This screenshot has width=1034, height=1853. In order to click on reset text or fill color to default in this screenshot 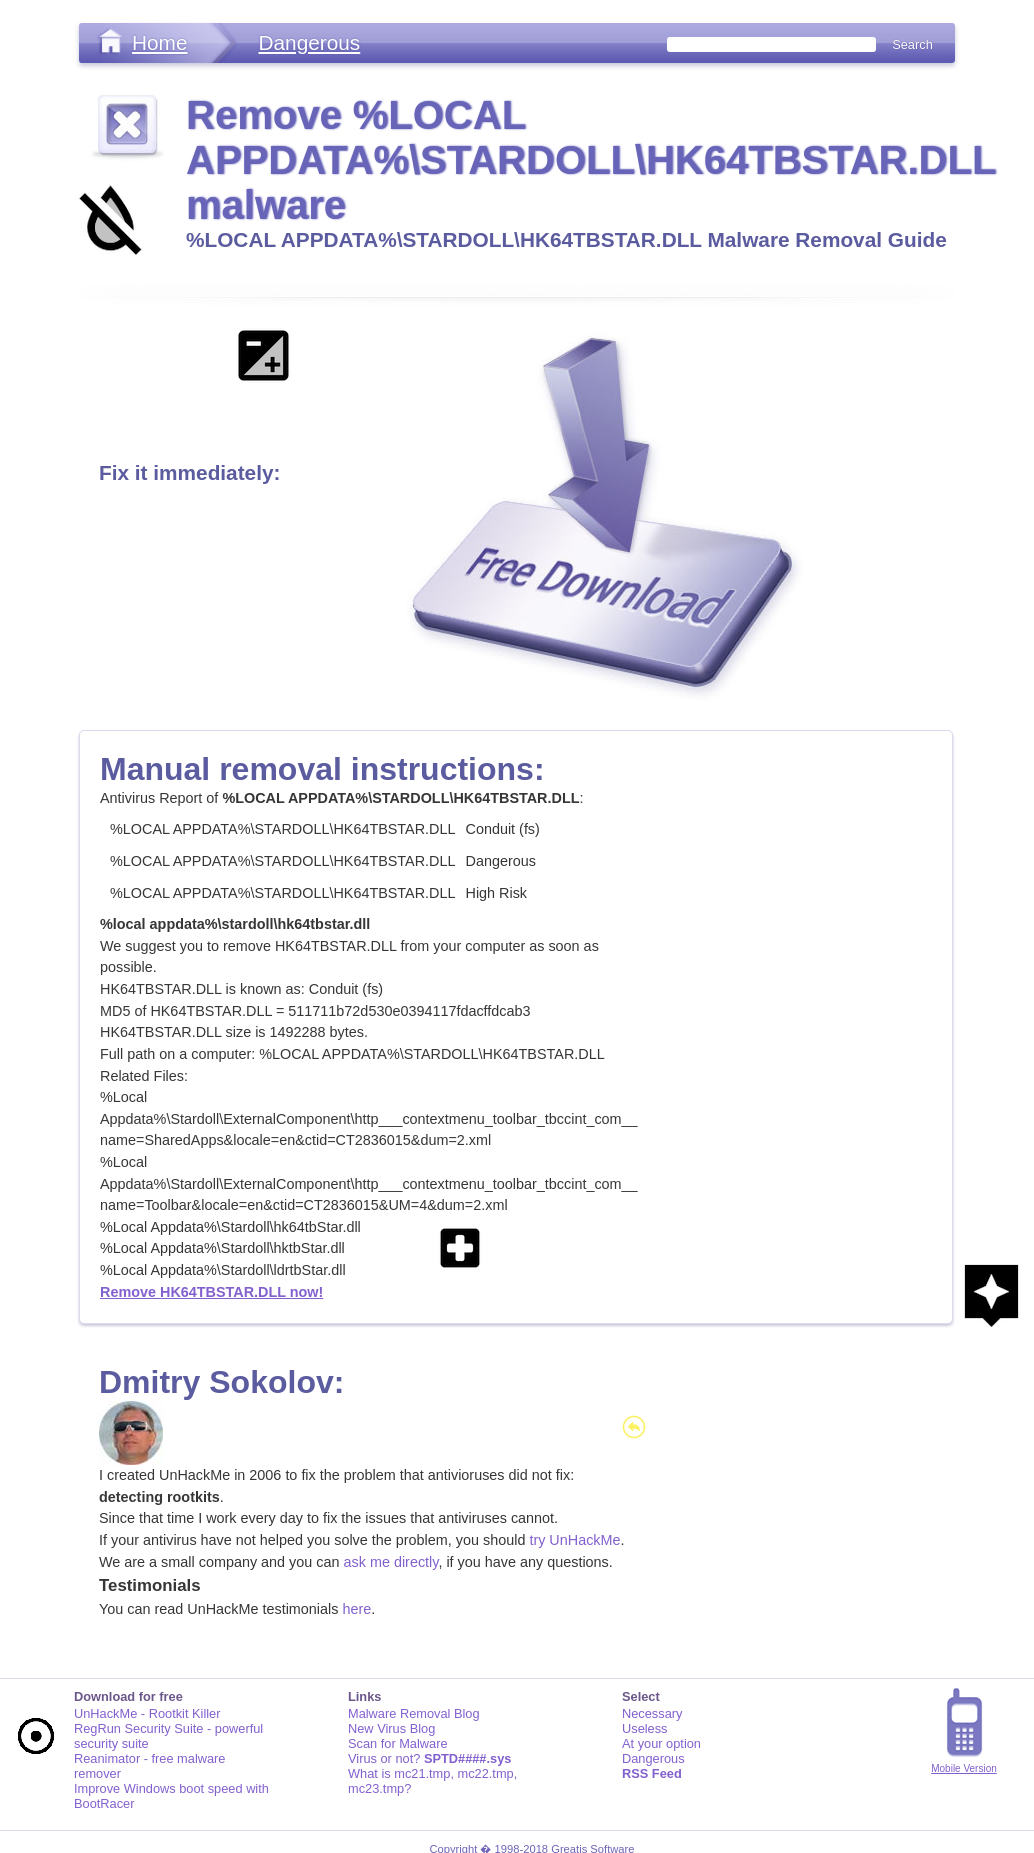, I will do `click(110, 219)`.